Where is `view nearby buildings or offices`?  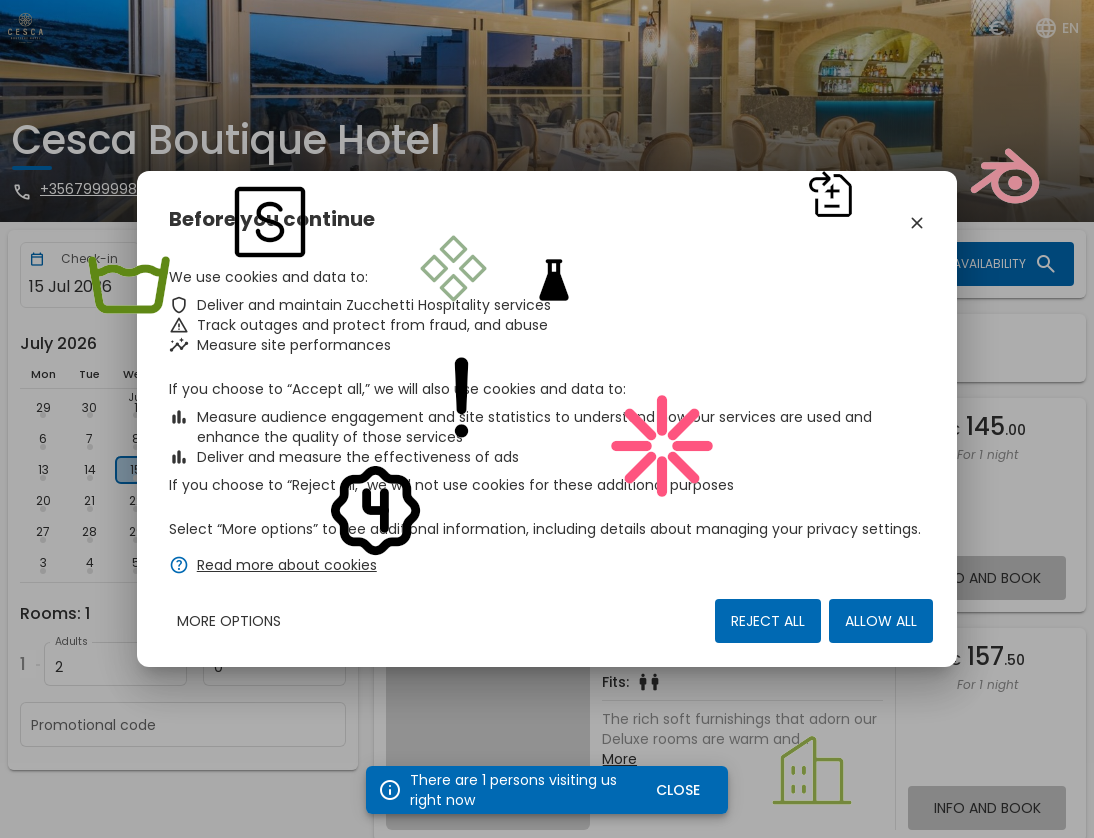 view nearby buildings or offices is located at coordinates (812, 773).